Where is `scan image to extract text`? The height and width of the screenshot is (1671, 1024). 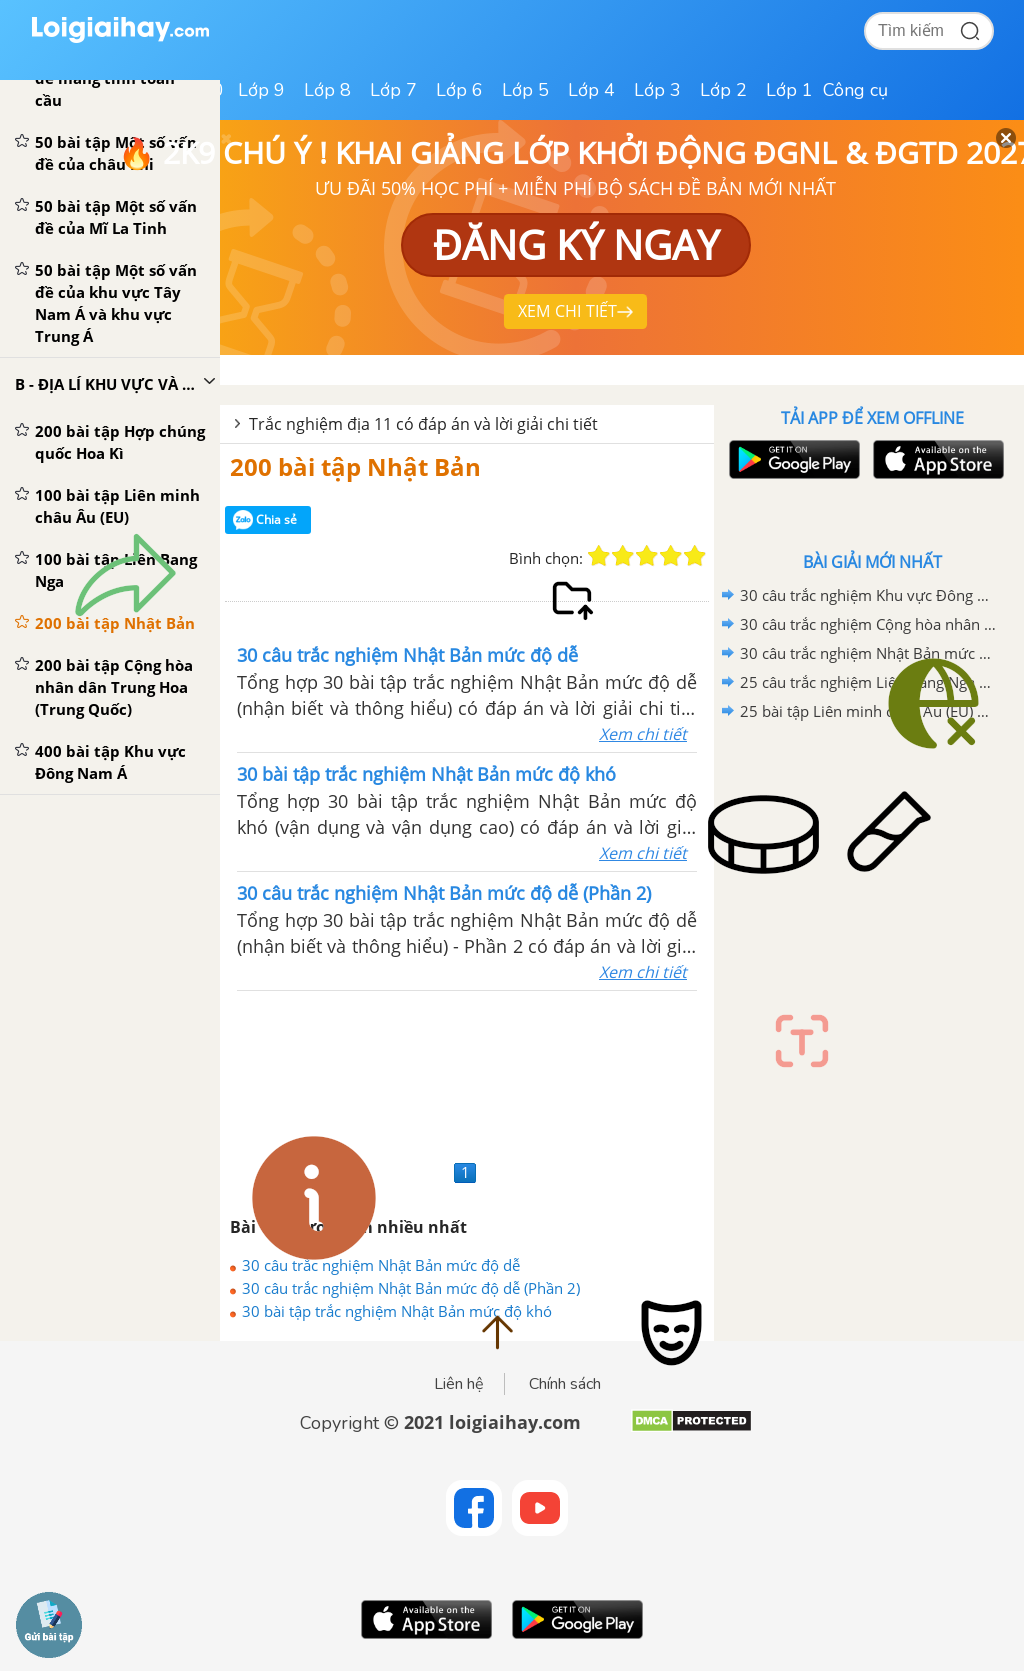 scan image to extract text is located at coordinates (802, 1041).